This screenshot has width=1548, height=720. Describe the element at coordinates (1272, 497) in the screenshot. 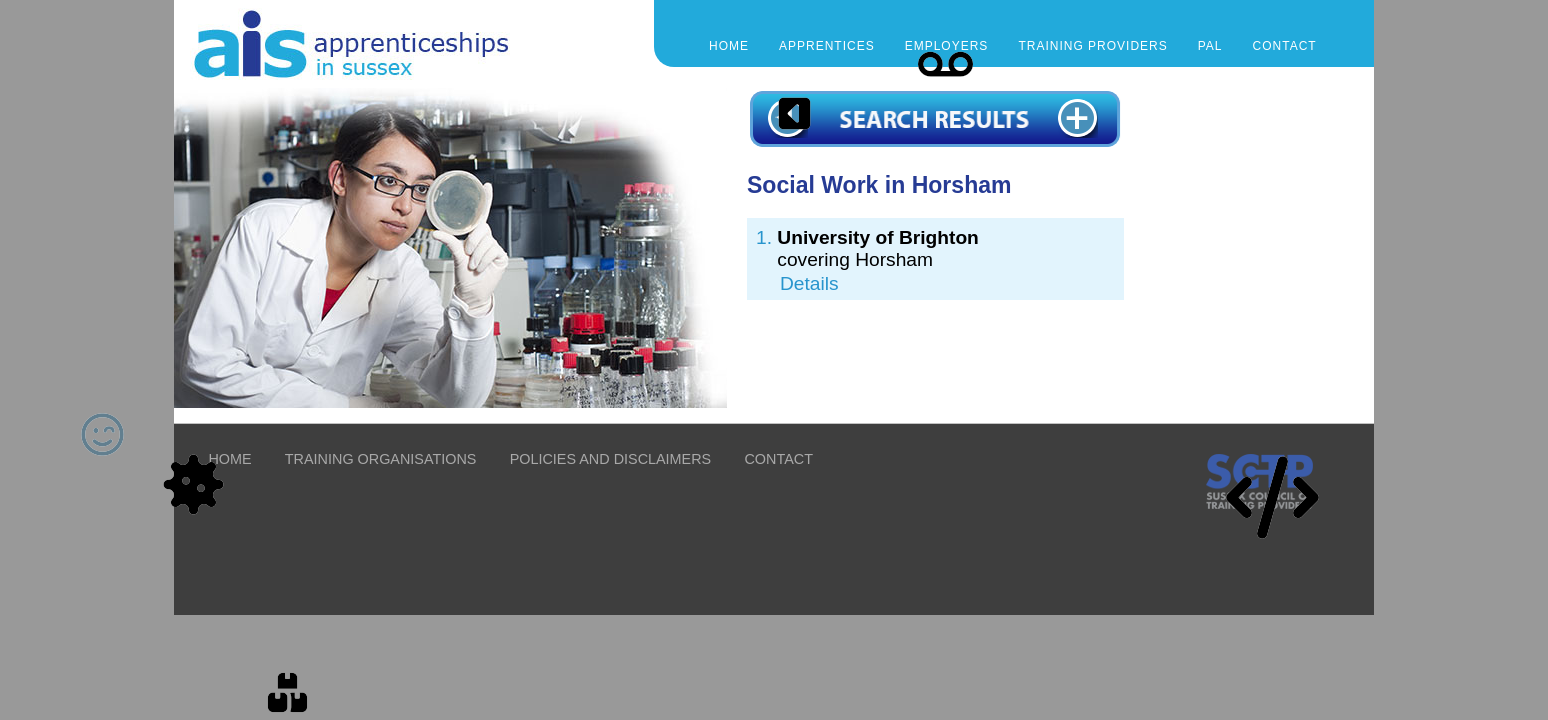

I see `view or edit source code` at that location.